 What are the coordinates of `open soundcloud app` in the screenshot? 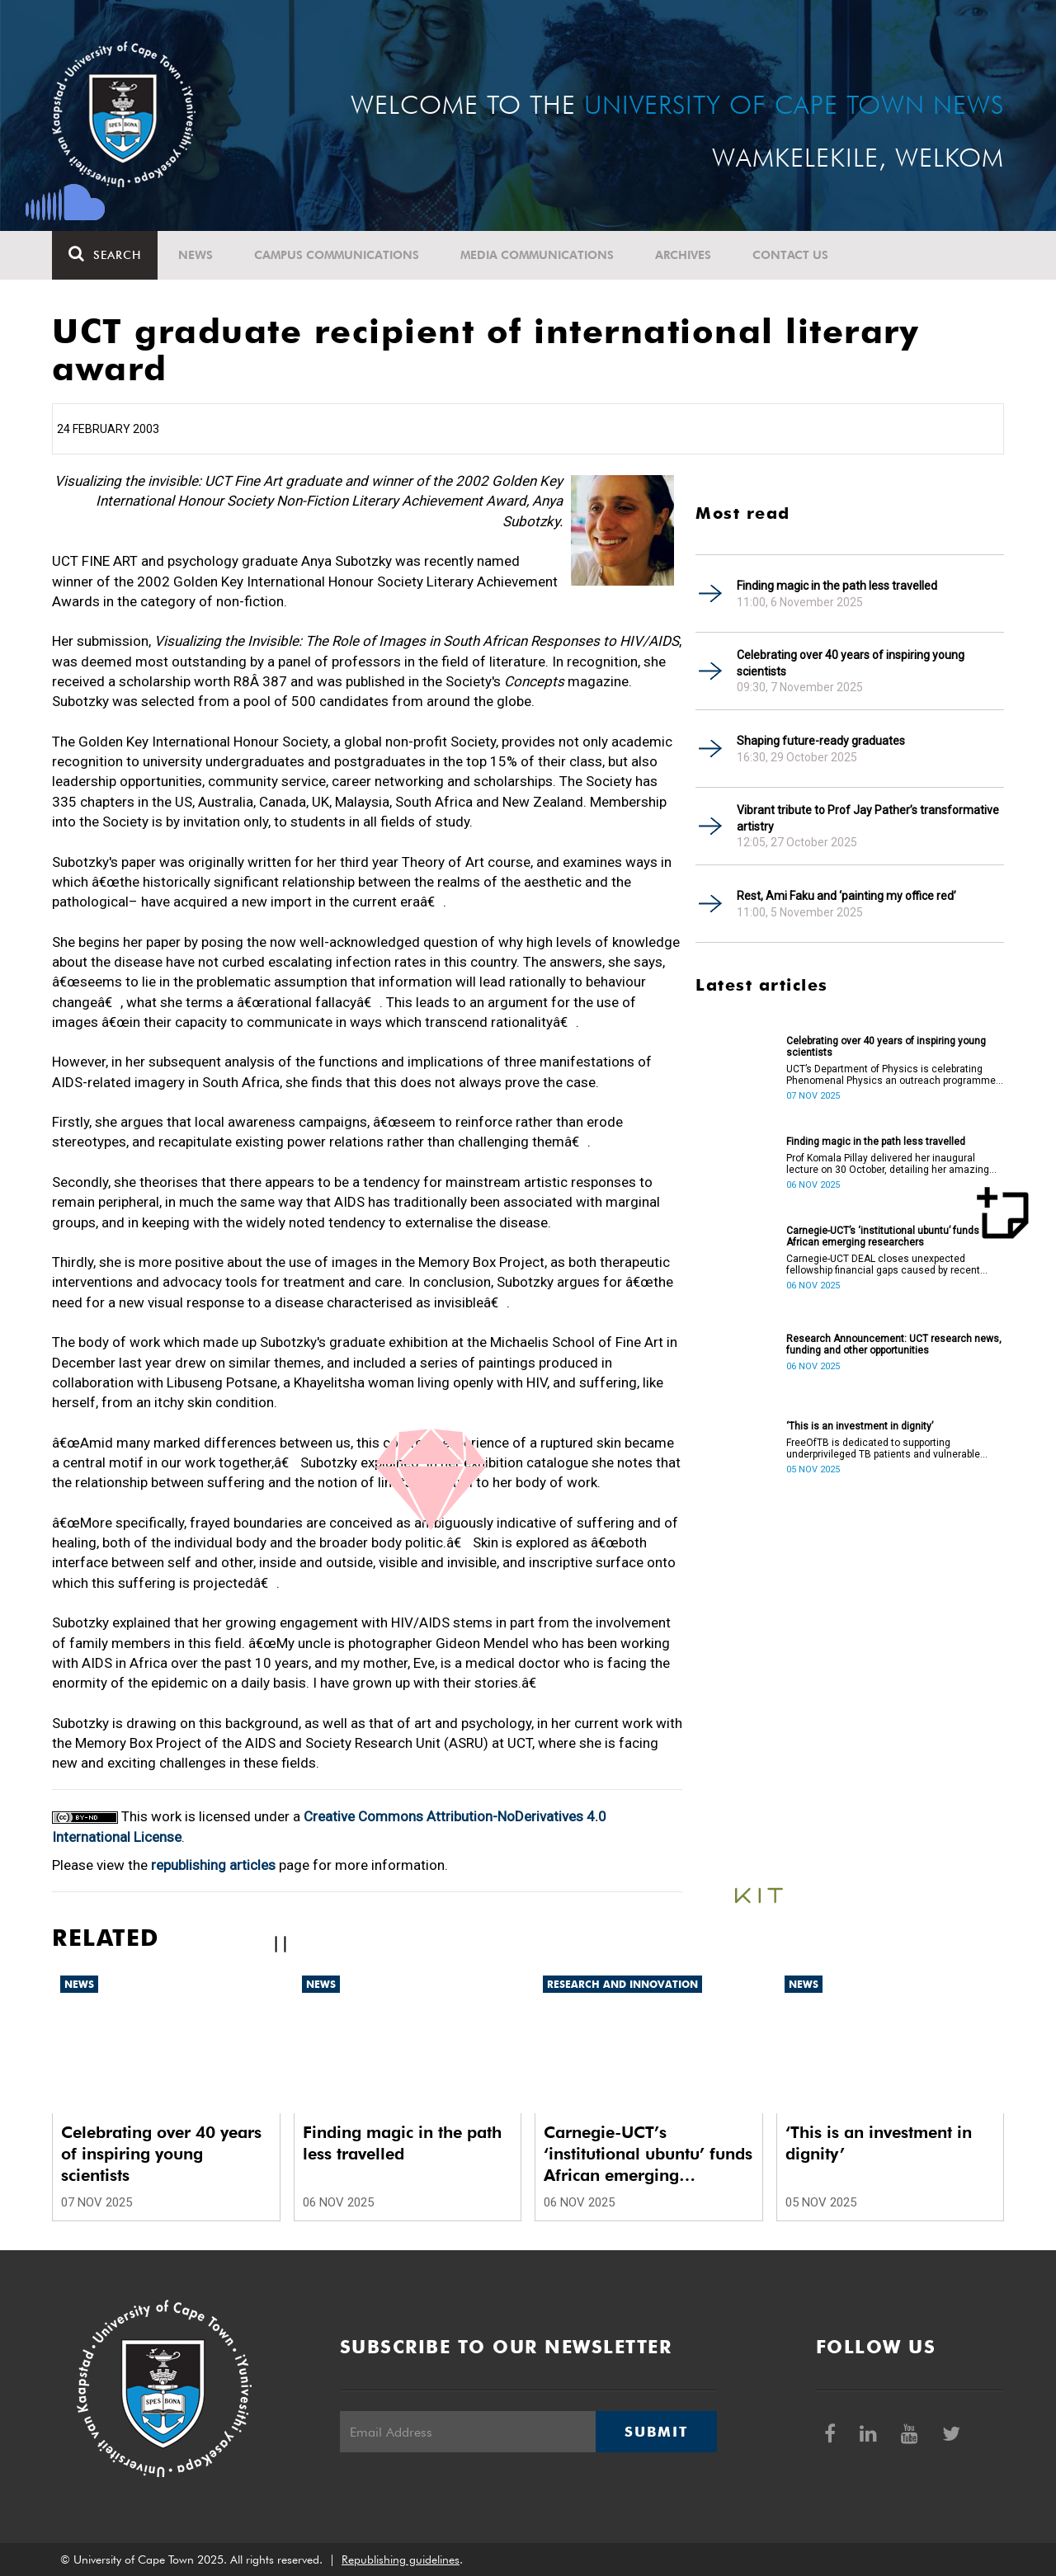 It's located at (65, 200).